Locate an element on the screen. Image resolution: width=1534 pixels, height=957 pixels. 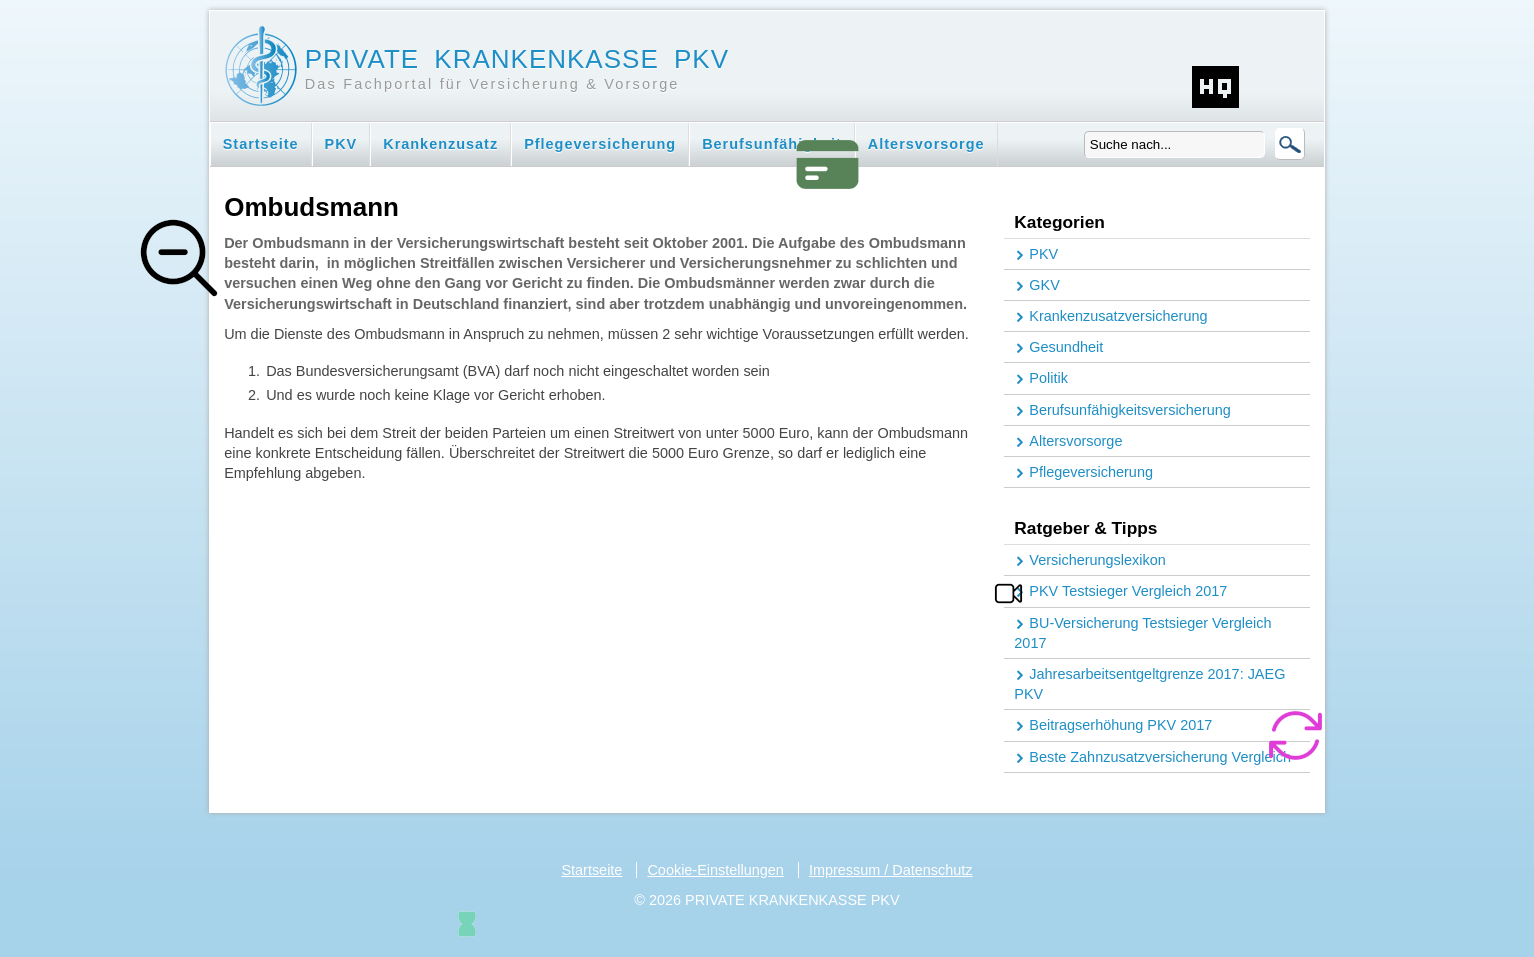
zoom out of the current view is located at coordinates (179, 258).